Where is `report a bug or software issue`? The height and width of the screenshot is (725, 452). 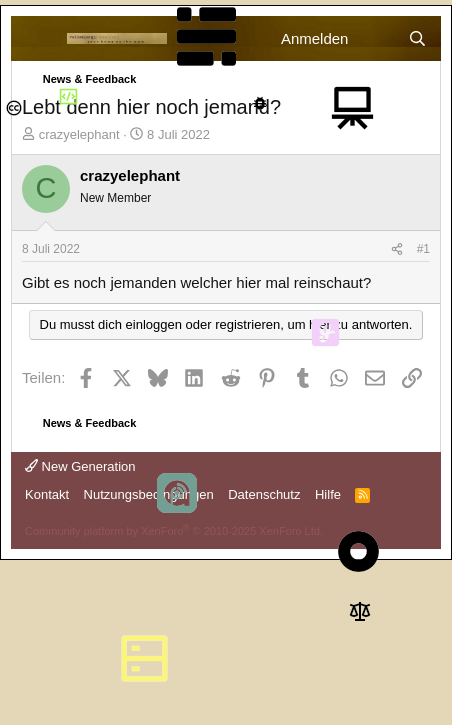
report a bug or software issue is located at coordinates (260, 103).